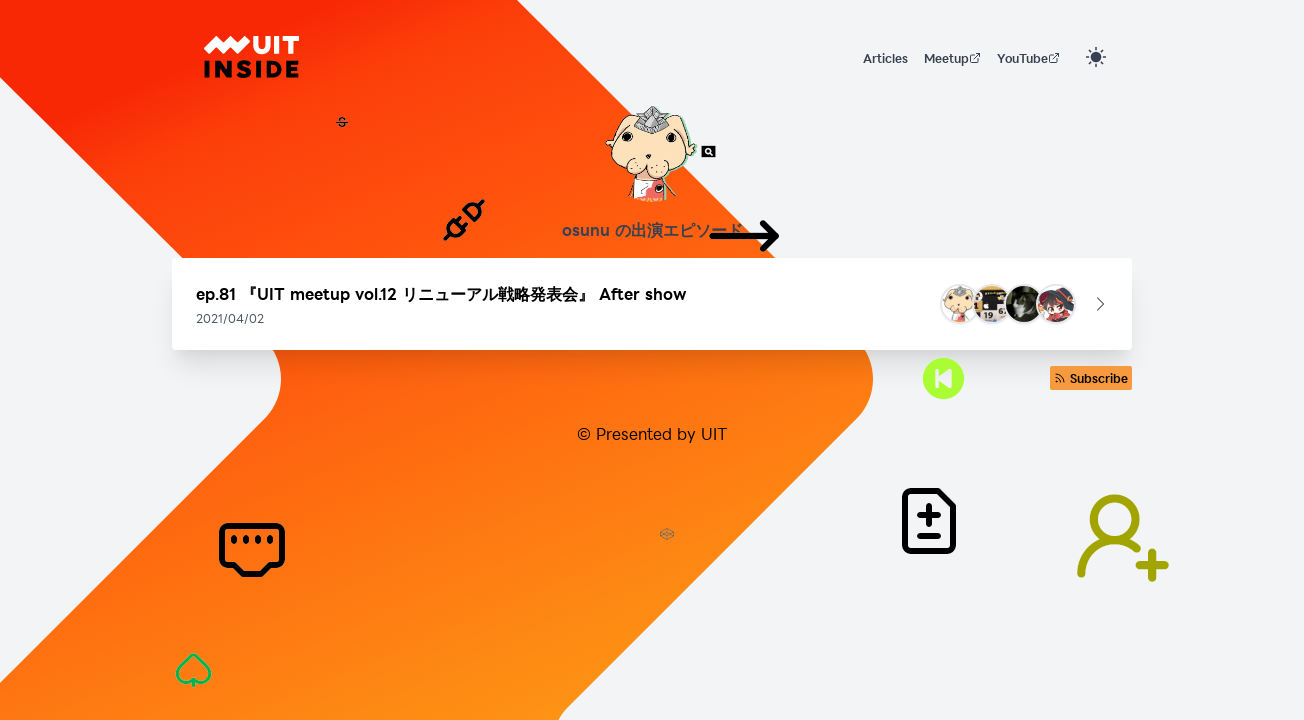  I want to click on add a new contact or friend, so click(1123, 536).